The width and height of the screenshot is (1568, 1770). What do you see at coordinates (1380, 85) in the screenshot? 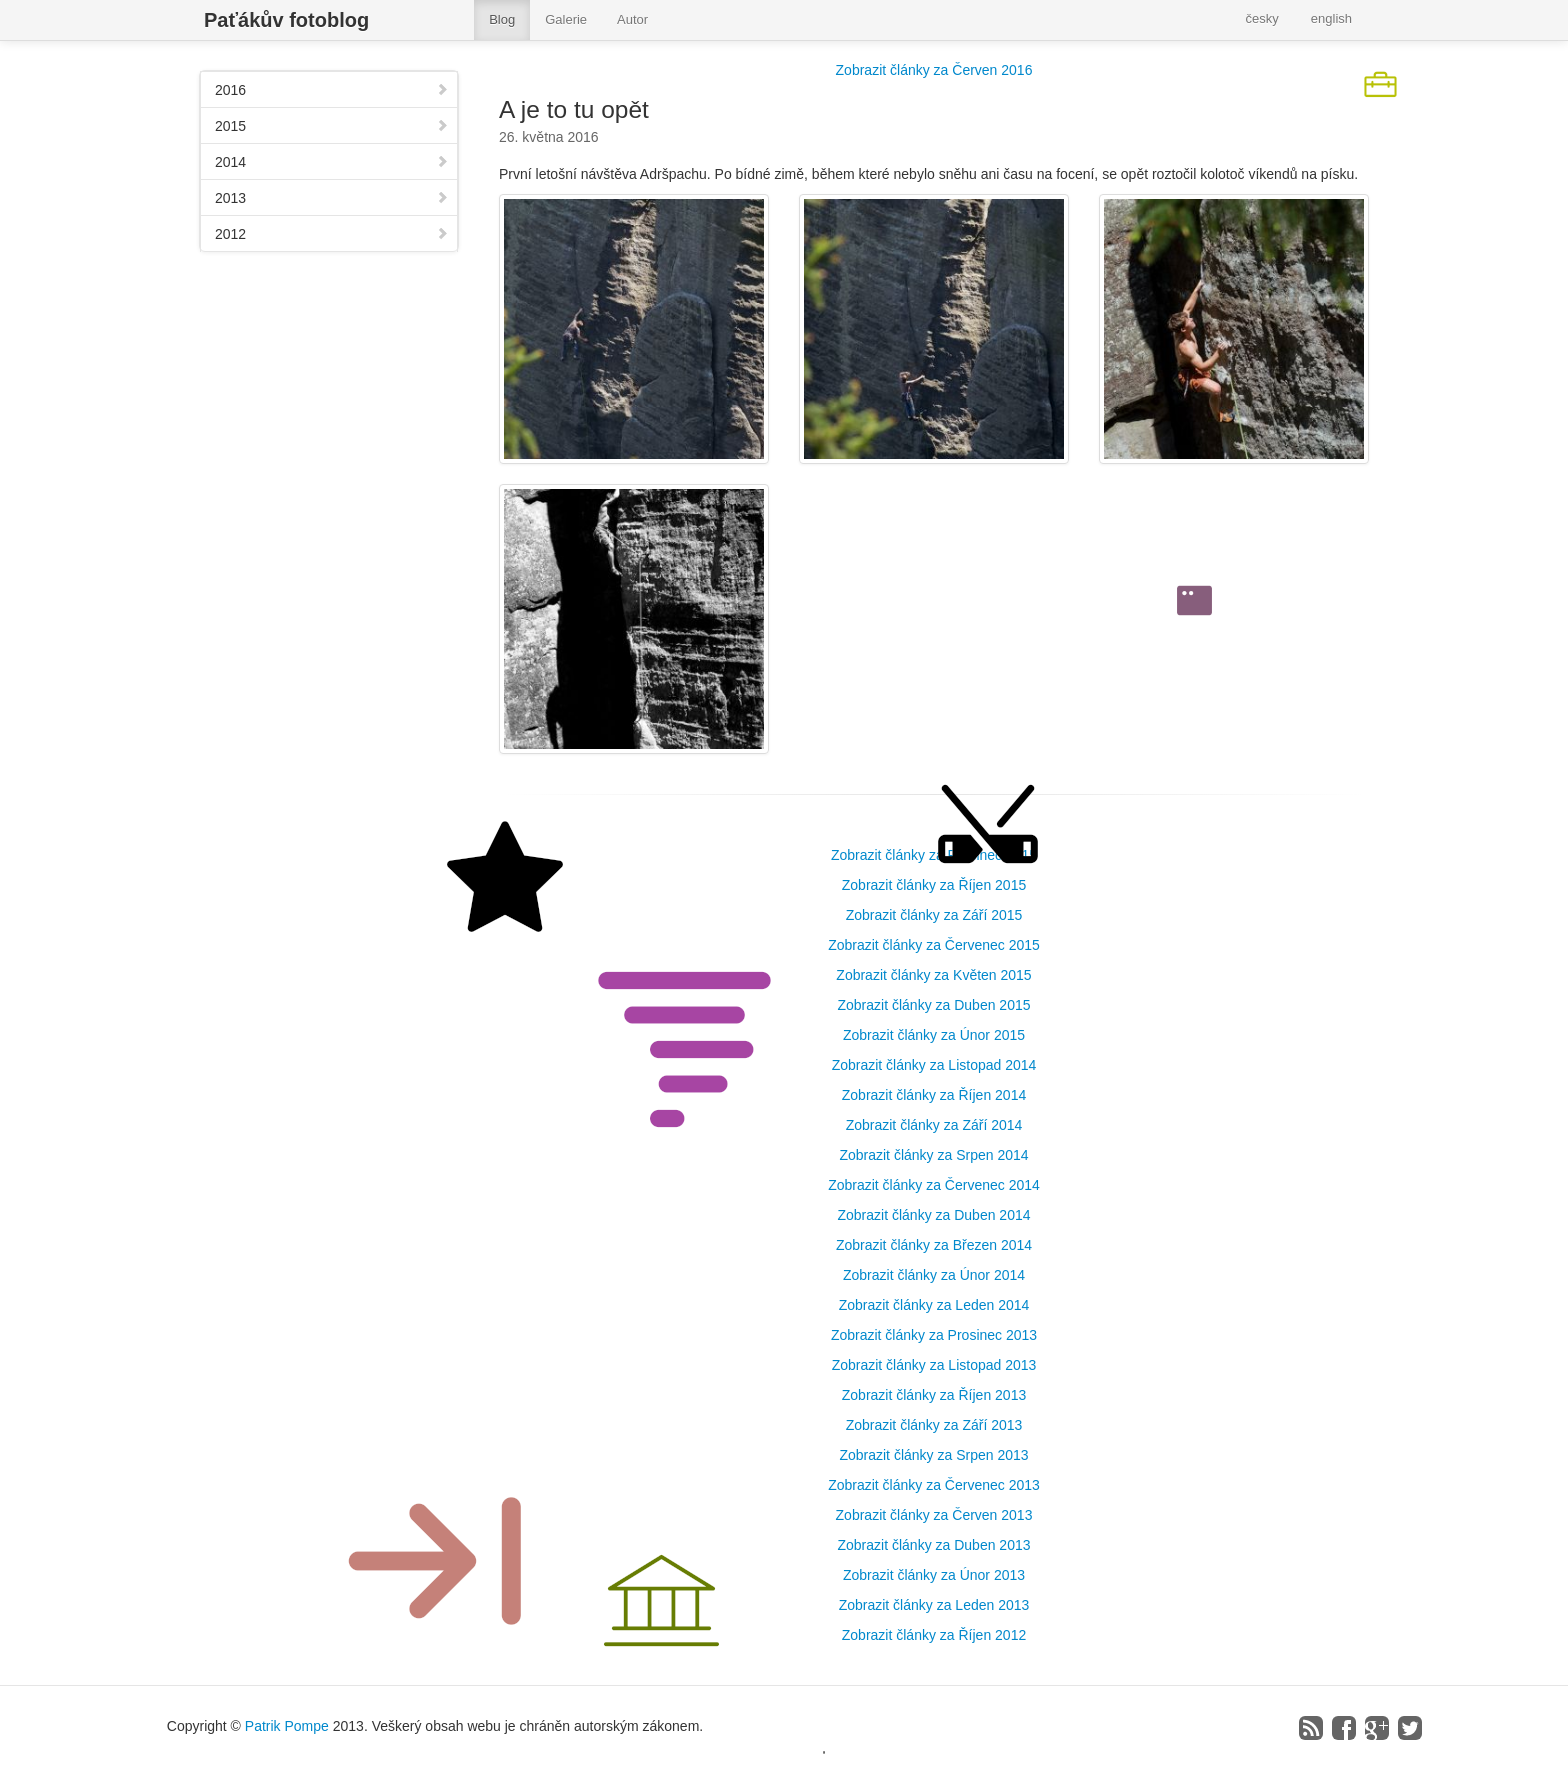
I see `access tools and utilities` at bounding box center [1380, 85].